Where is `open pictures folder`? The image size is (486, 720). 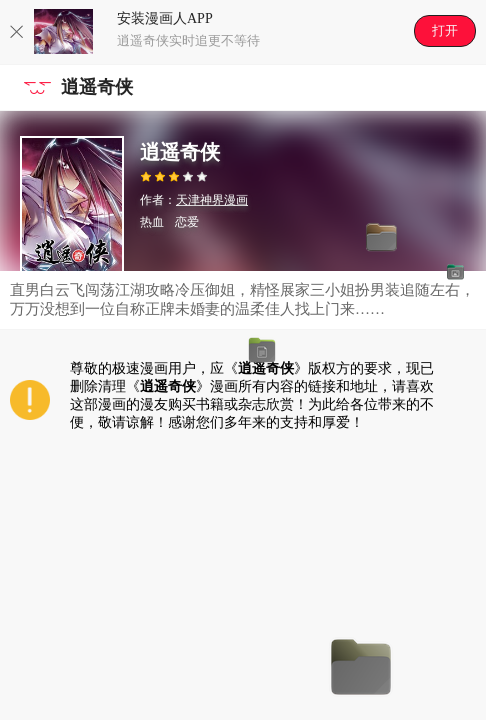
open pictures folder is located at coordinates (455, 271).